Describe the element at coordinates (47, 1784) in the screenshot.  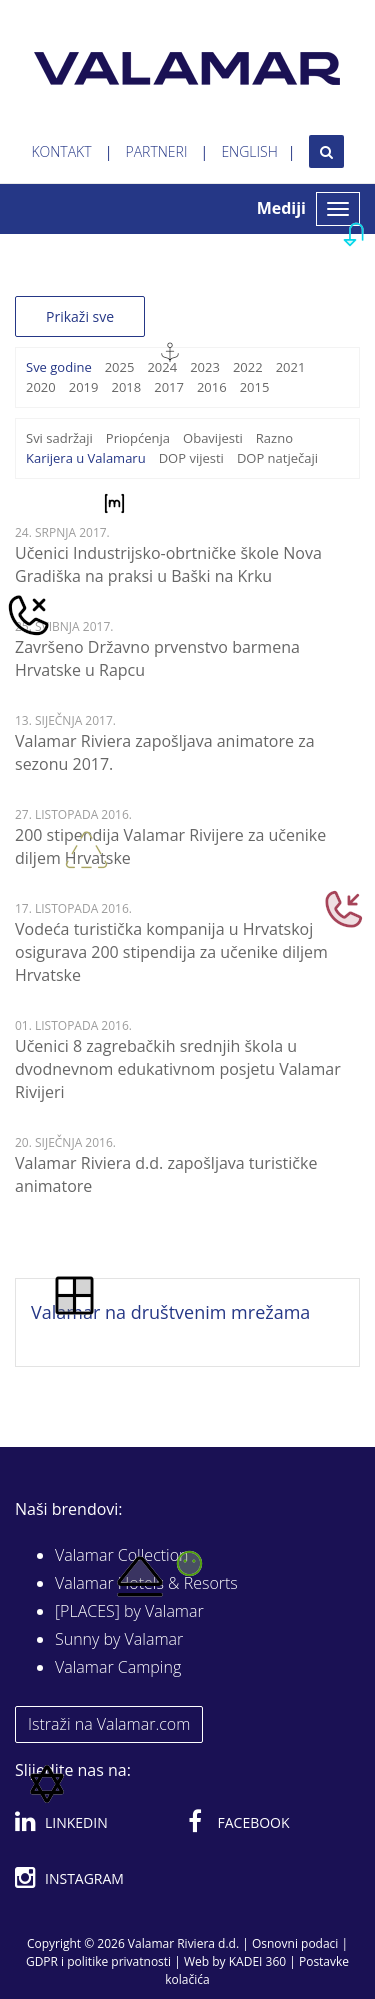
I see `indicates Jewish religious content or services` at that location.